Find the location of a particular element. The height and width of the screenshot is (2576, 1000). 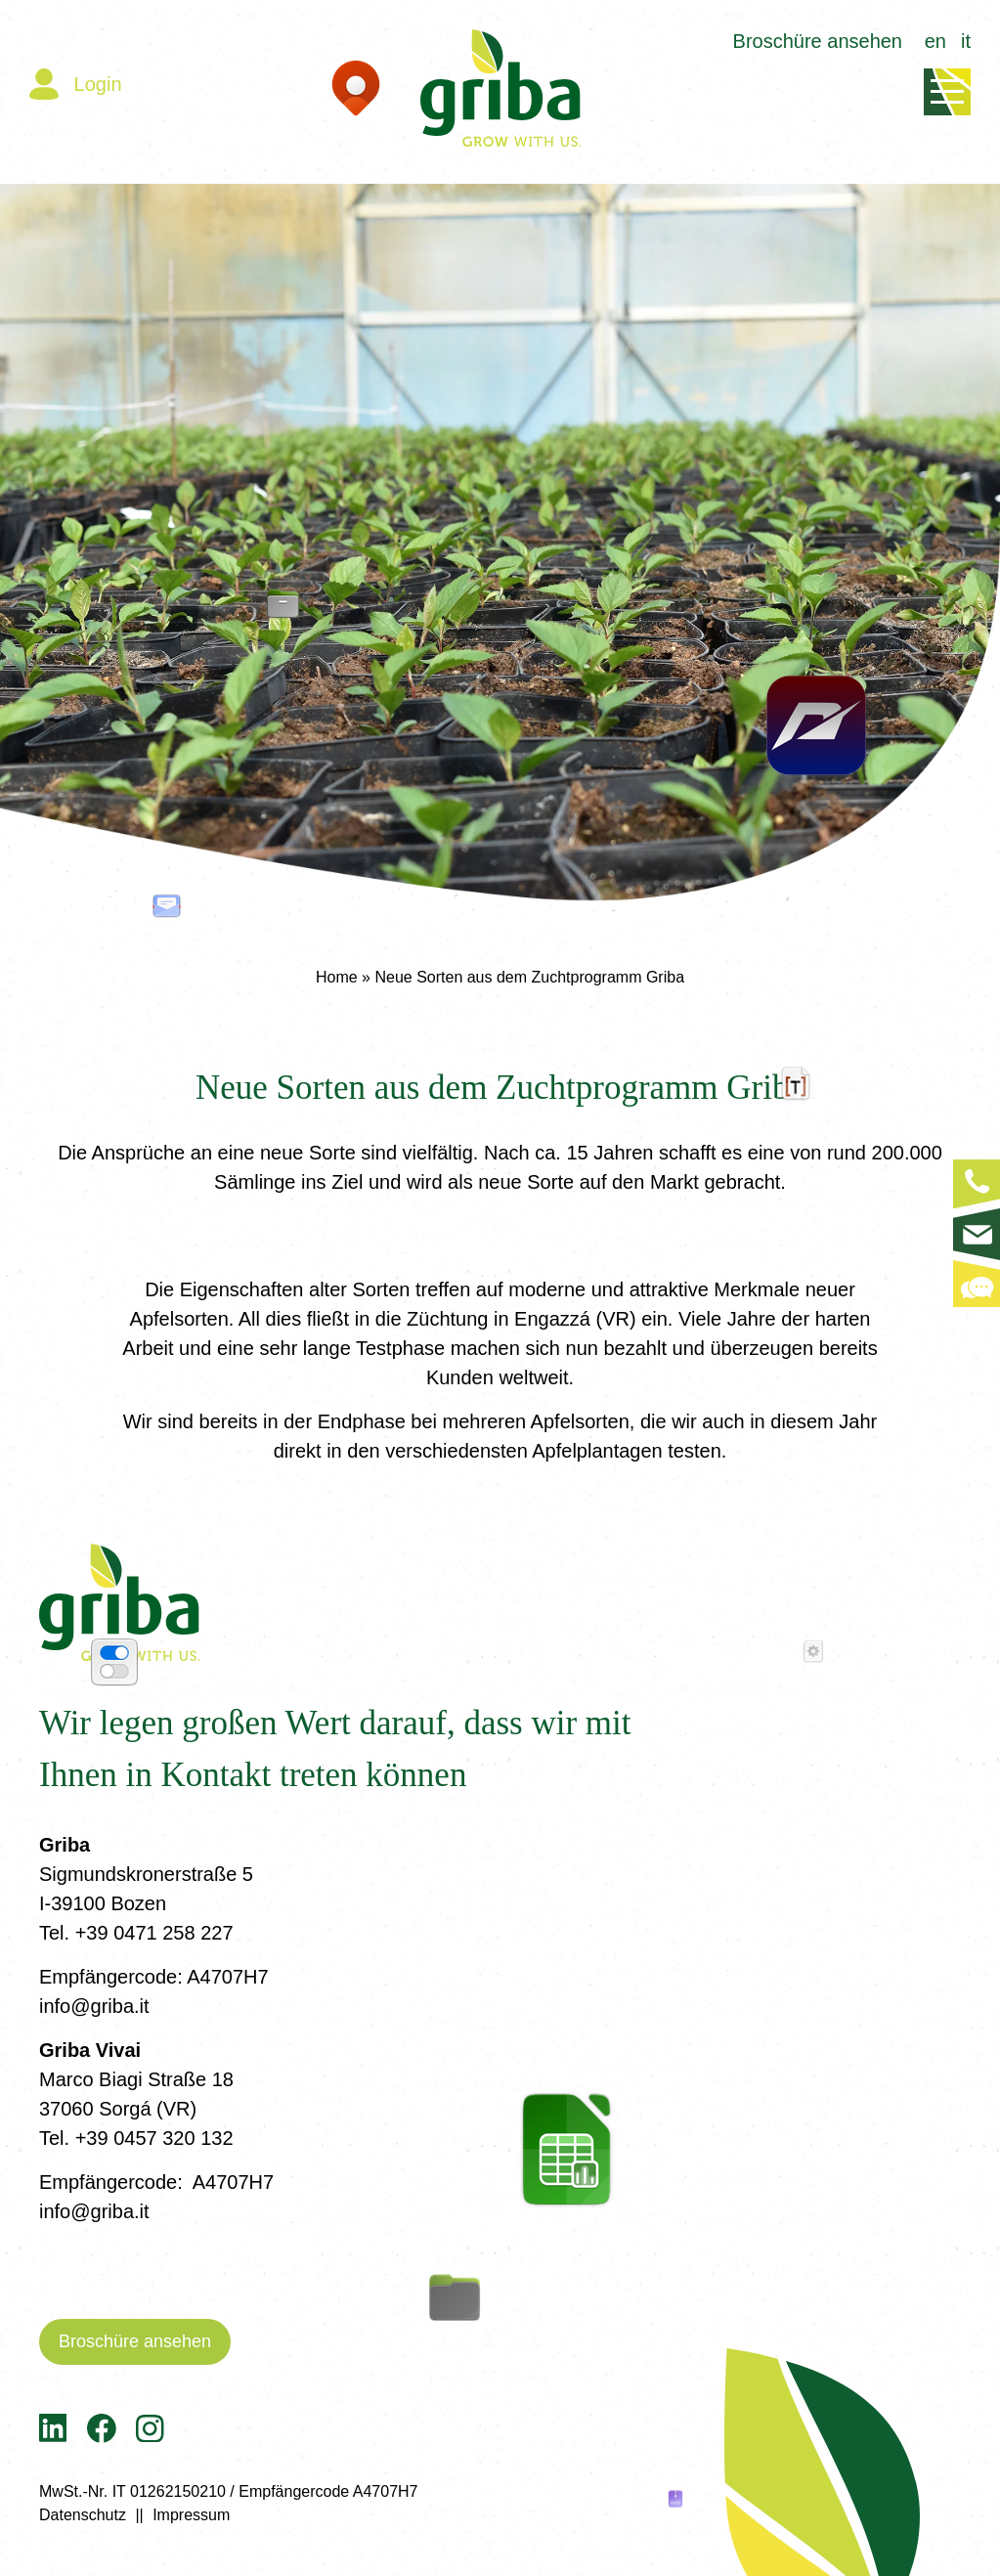

open file manager application is located at coordinates (283, 602).